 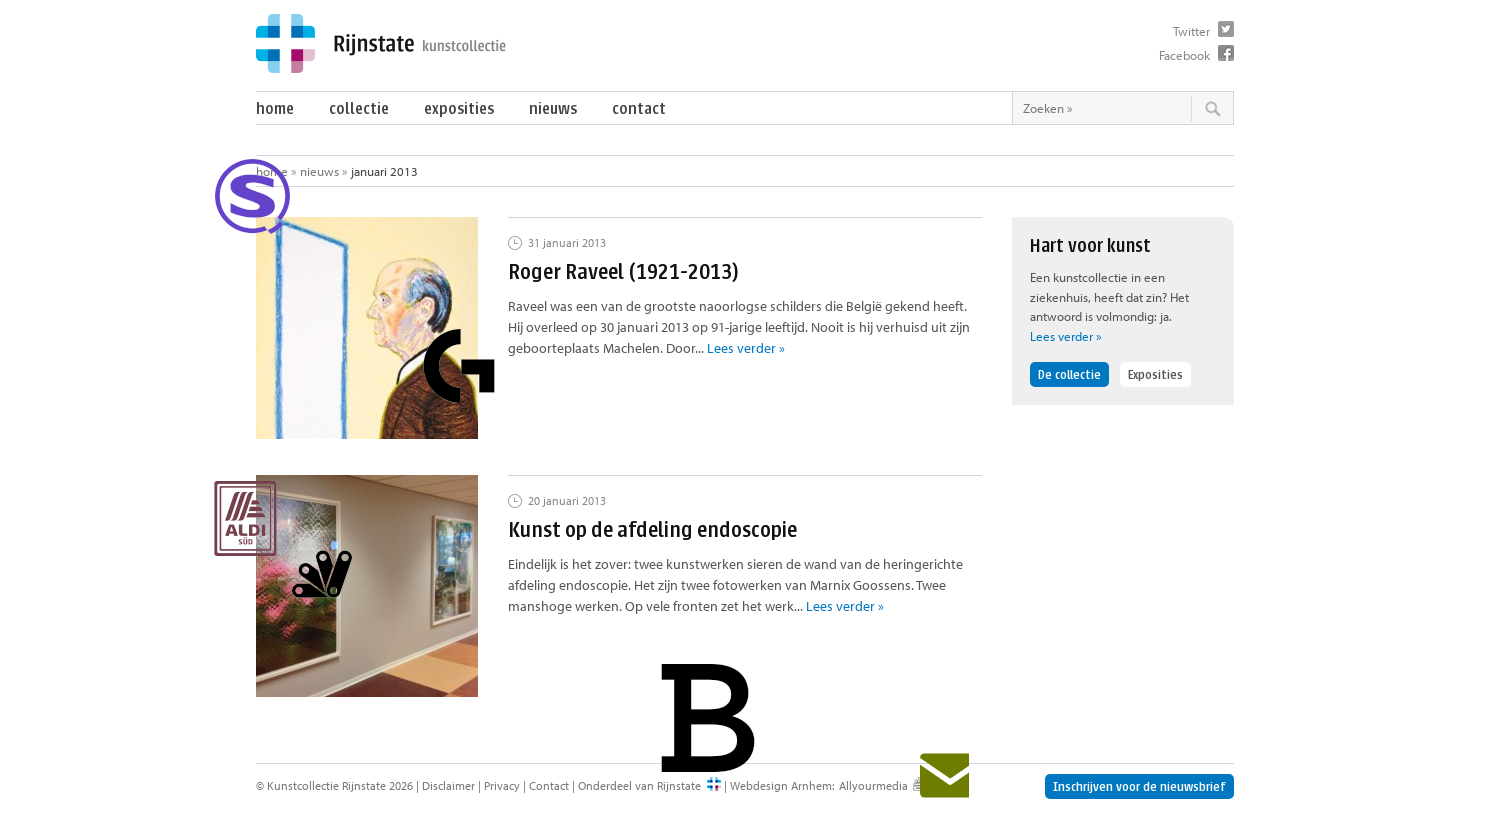 I want to click on open sogou search engine, so click(x=252, y=196).